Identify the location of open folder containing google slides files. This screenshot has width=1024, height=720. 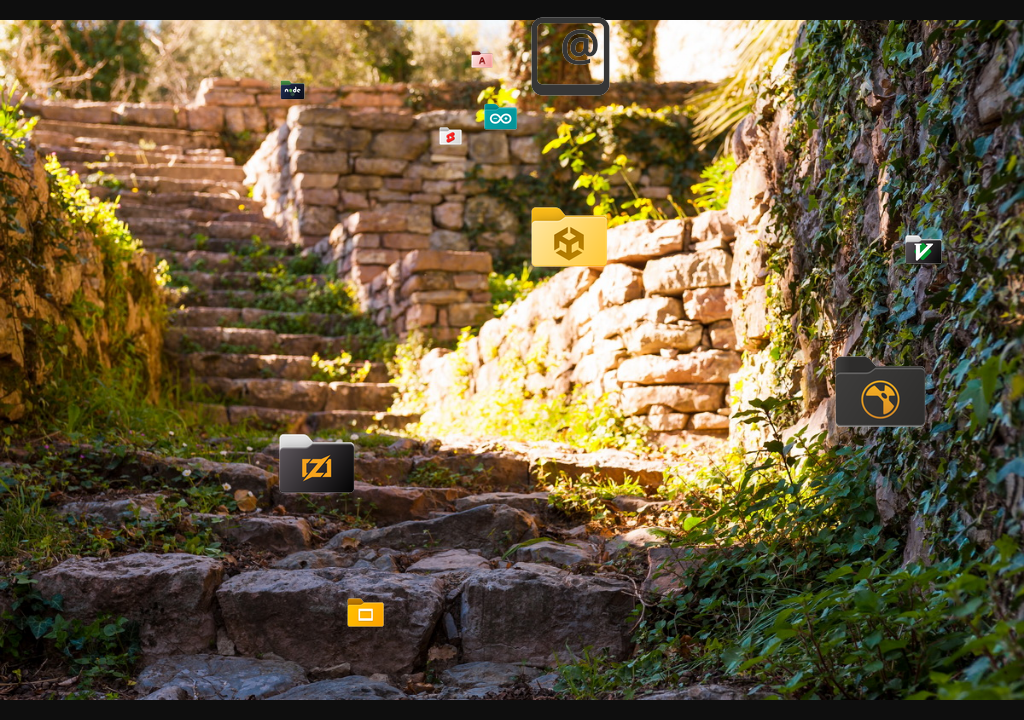
(365, 613).